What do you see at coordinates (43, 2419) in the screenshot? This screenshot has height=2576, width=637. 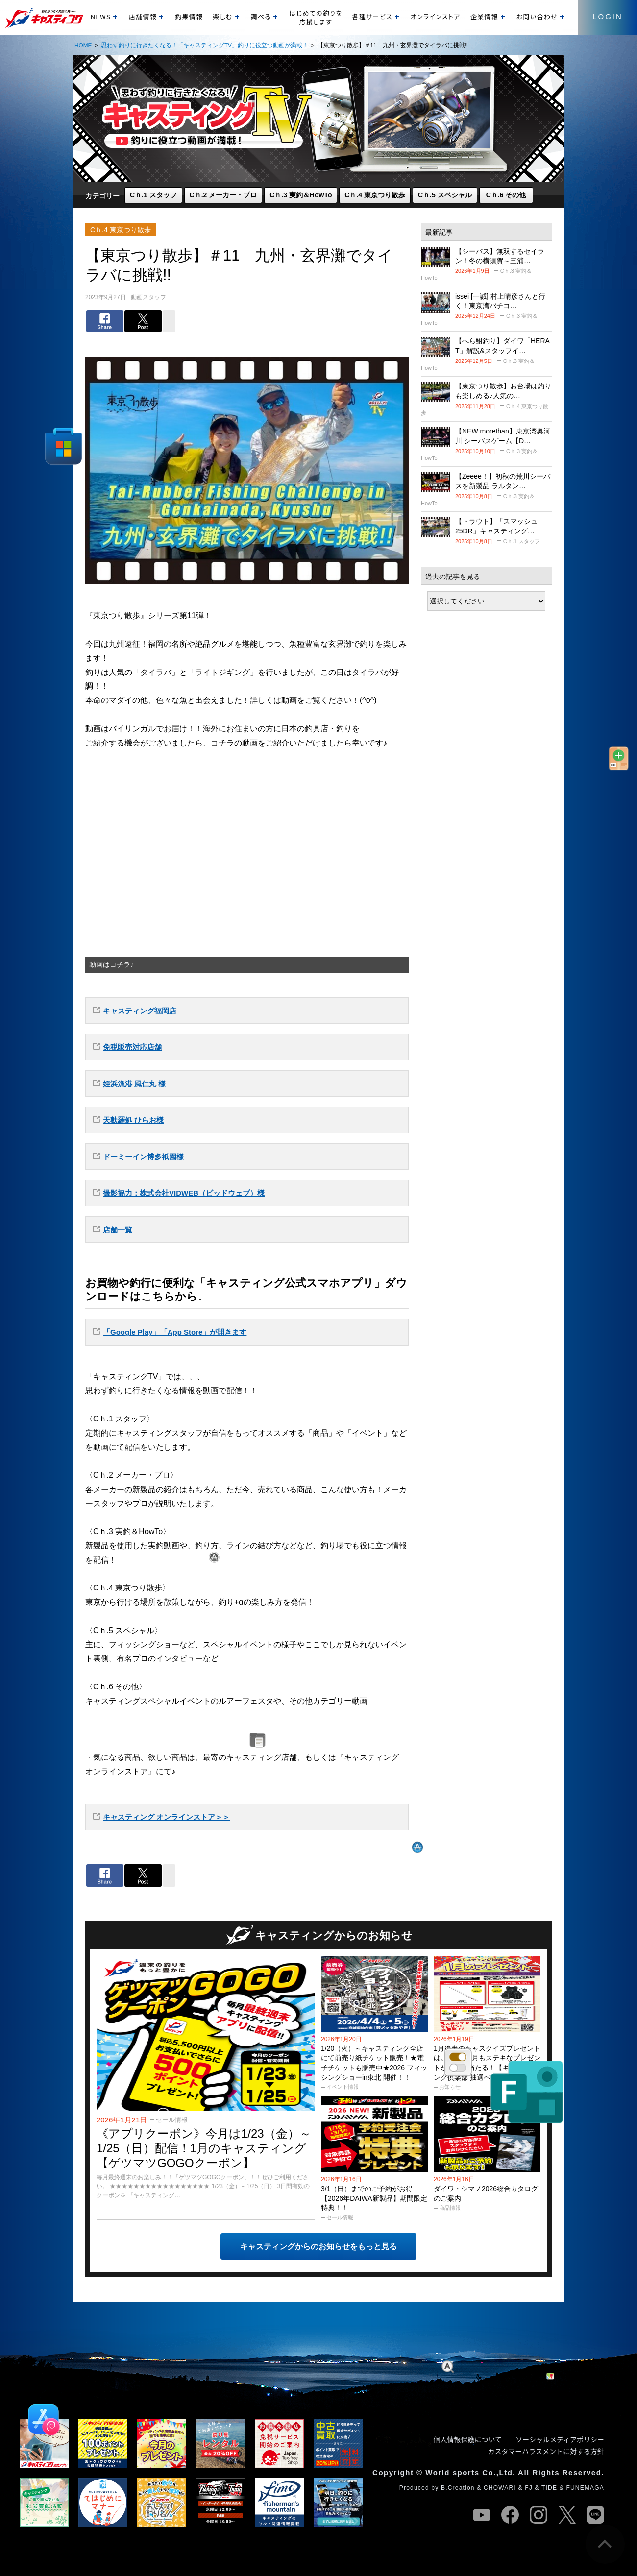 I see `open the debian software center` at bounding box center [43, 2419].